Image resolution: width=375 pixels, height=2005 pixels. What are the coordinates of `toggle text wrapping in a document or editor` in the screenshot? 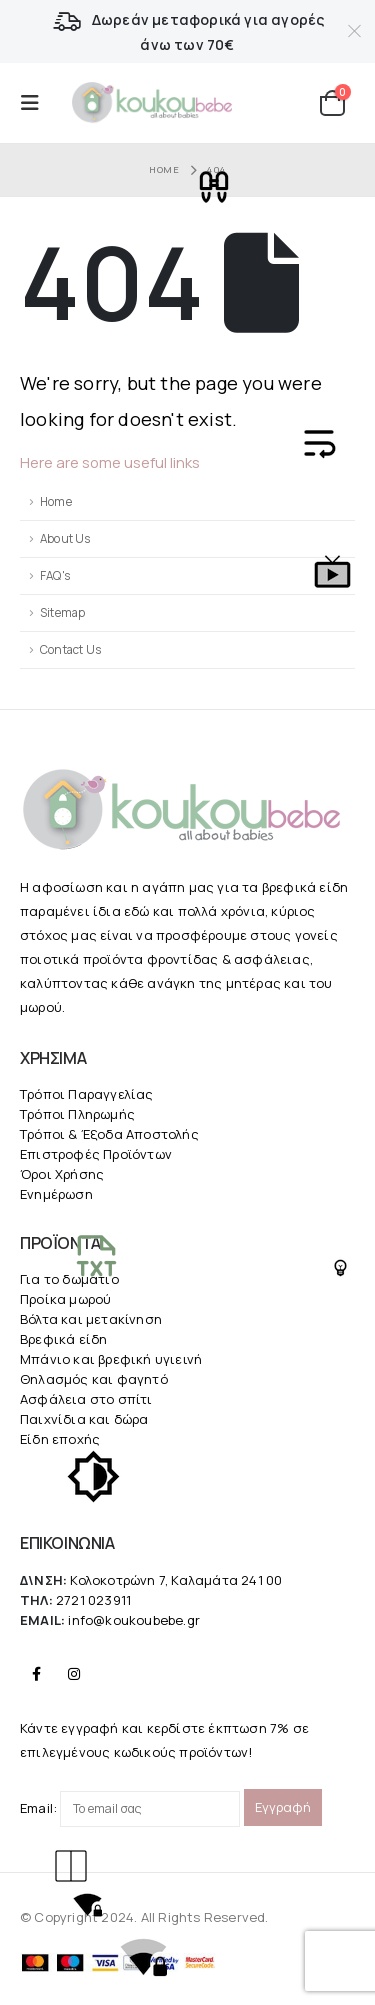 It's located at (319, 443).